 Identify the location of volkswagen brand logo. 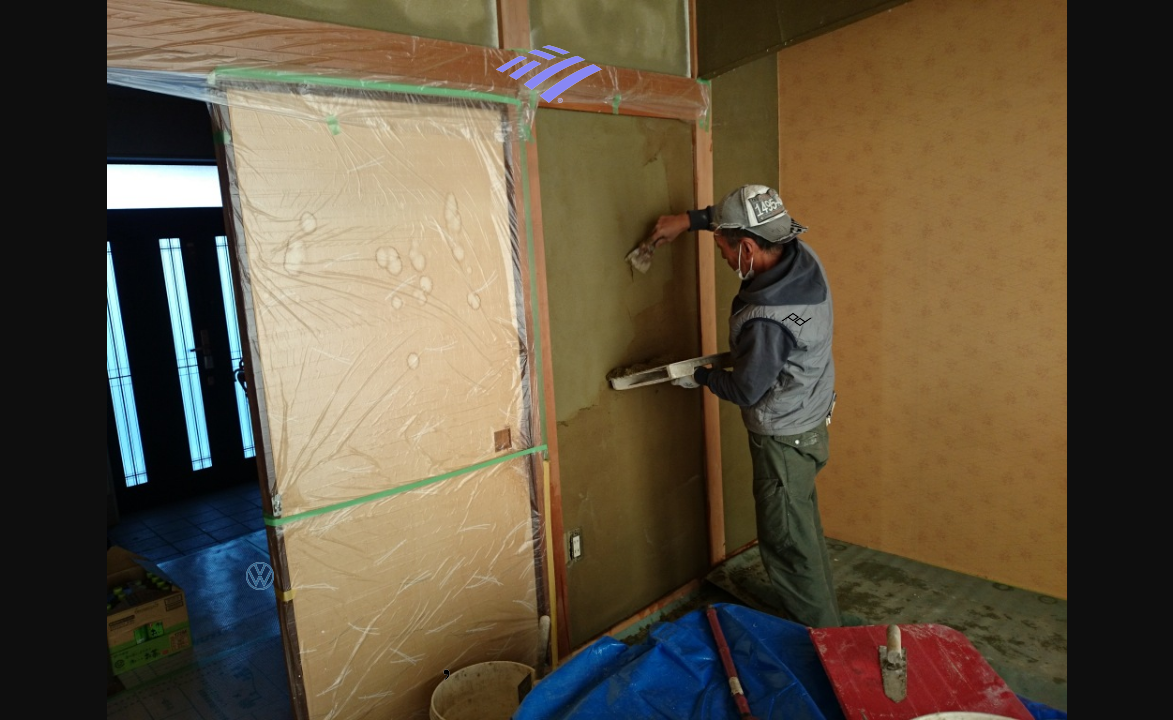
(260, 576).